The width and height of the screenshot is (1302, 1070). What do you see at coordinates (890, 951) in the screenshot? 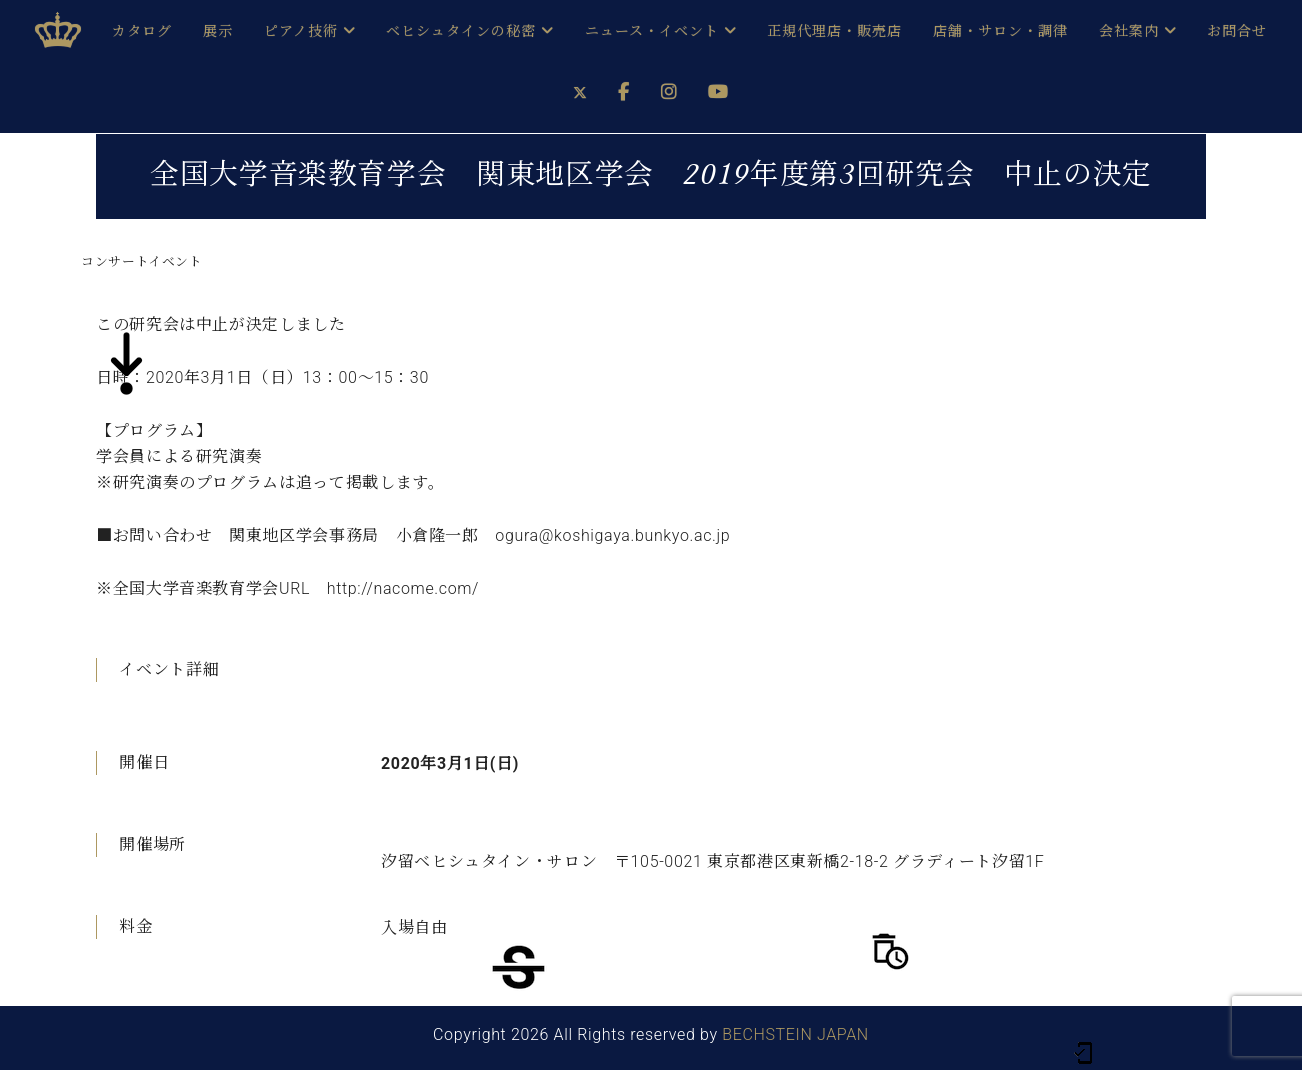
I see `enable auto-delete for items after a set time` at bounding box center [890, 951].